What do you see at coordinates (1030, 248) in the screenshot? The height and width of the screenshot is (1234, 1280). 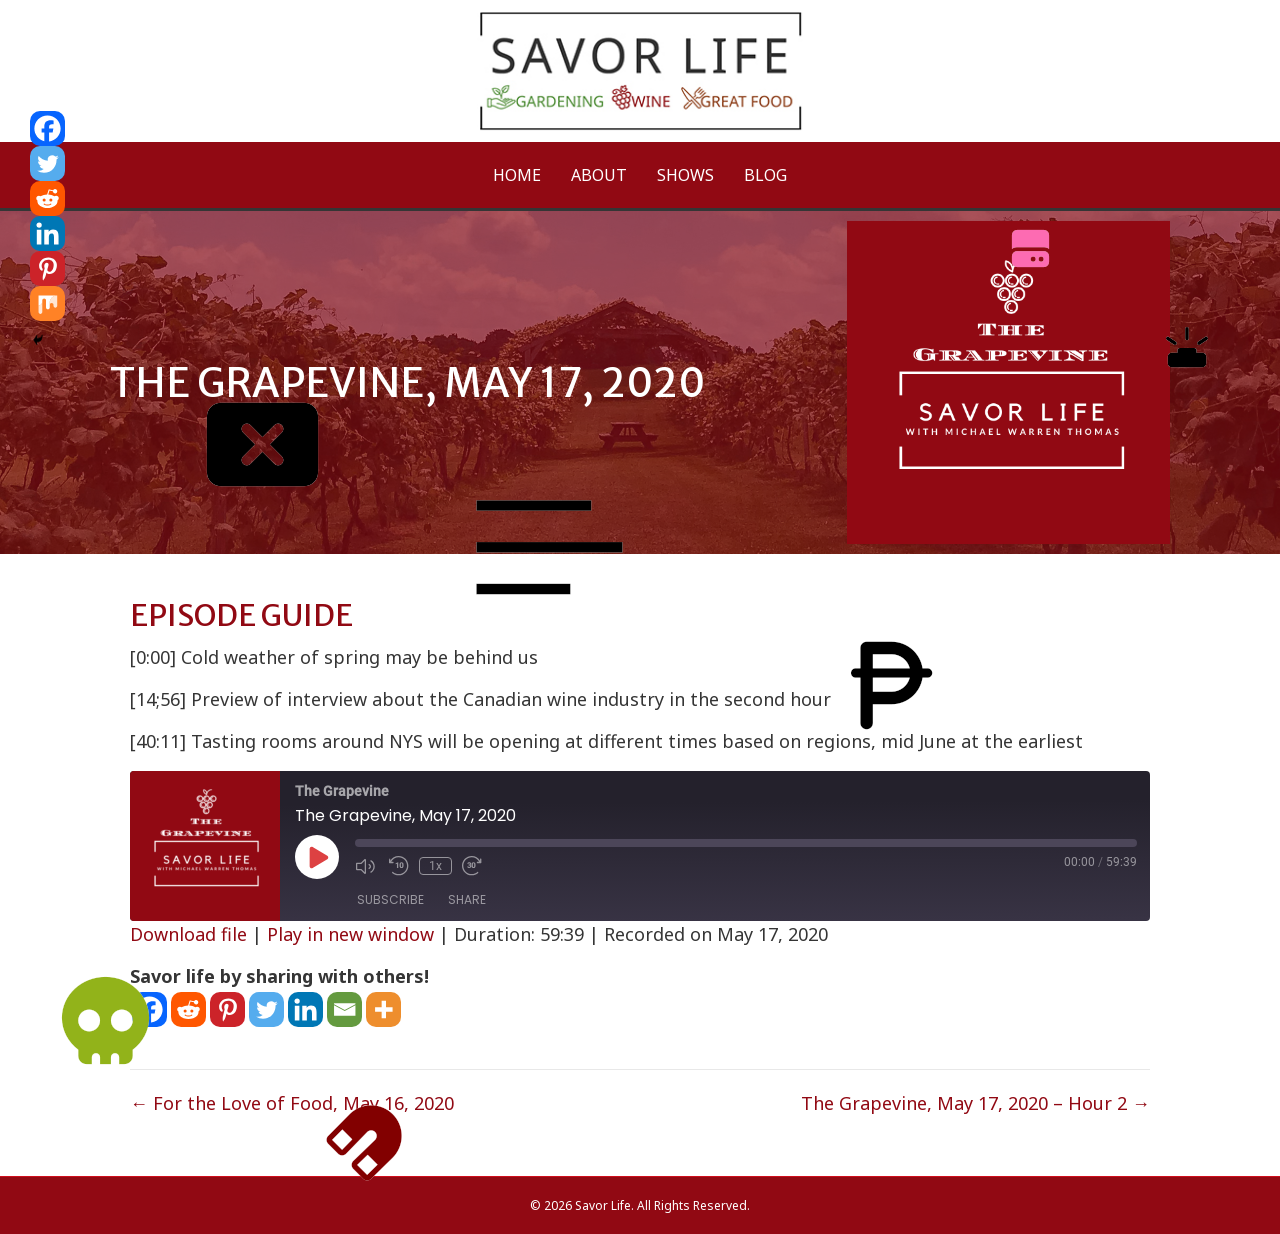 I see `access local storage or drive settings` at bounding box center [1030, 248].